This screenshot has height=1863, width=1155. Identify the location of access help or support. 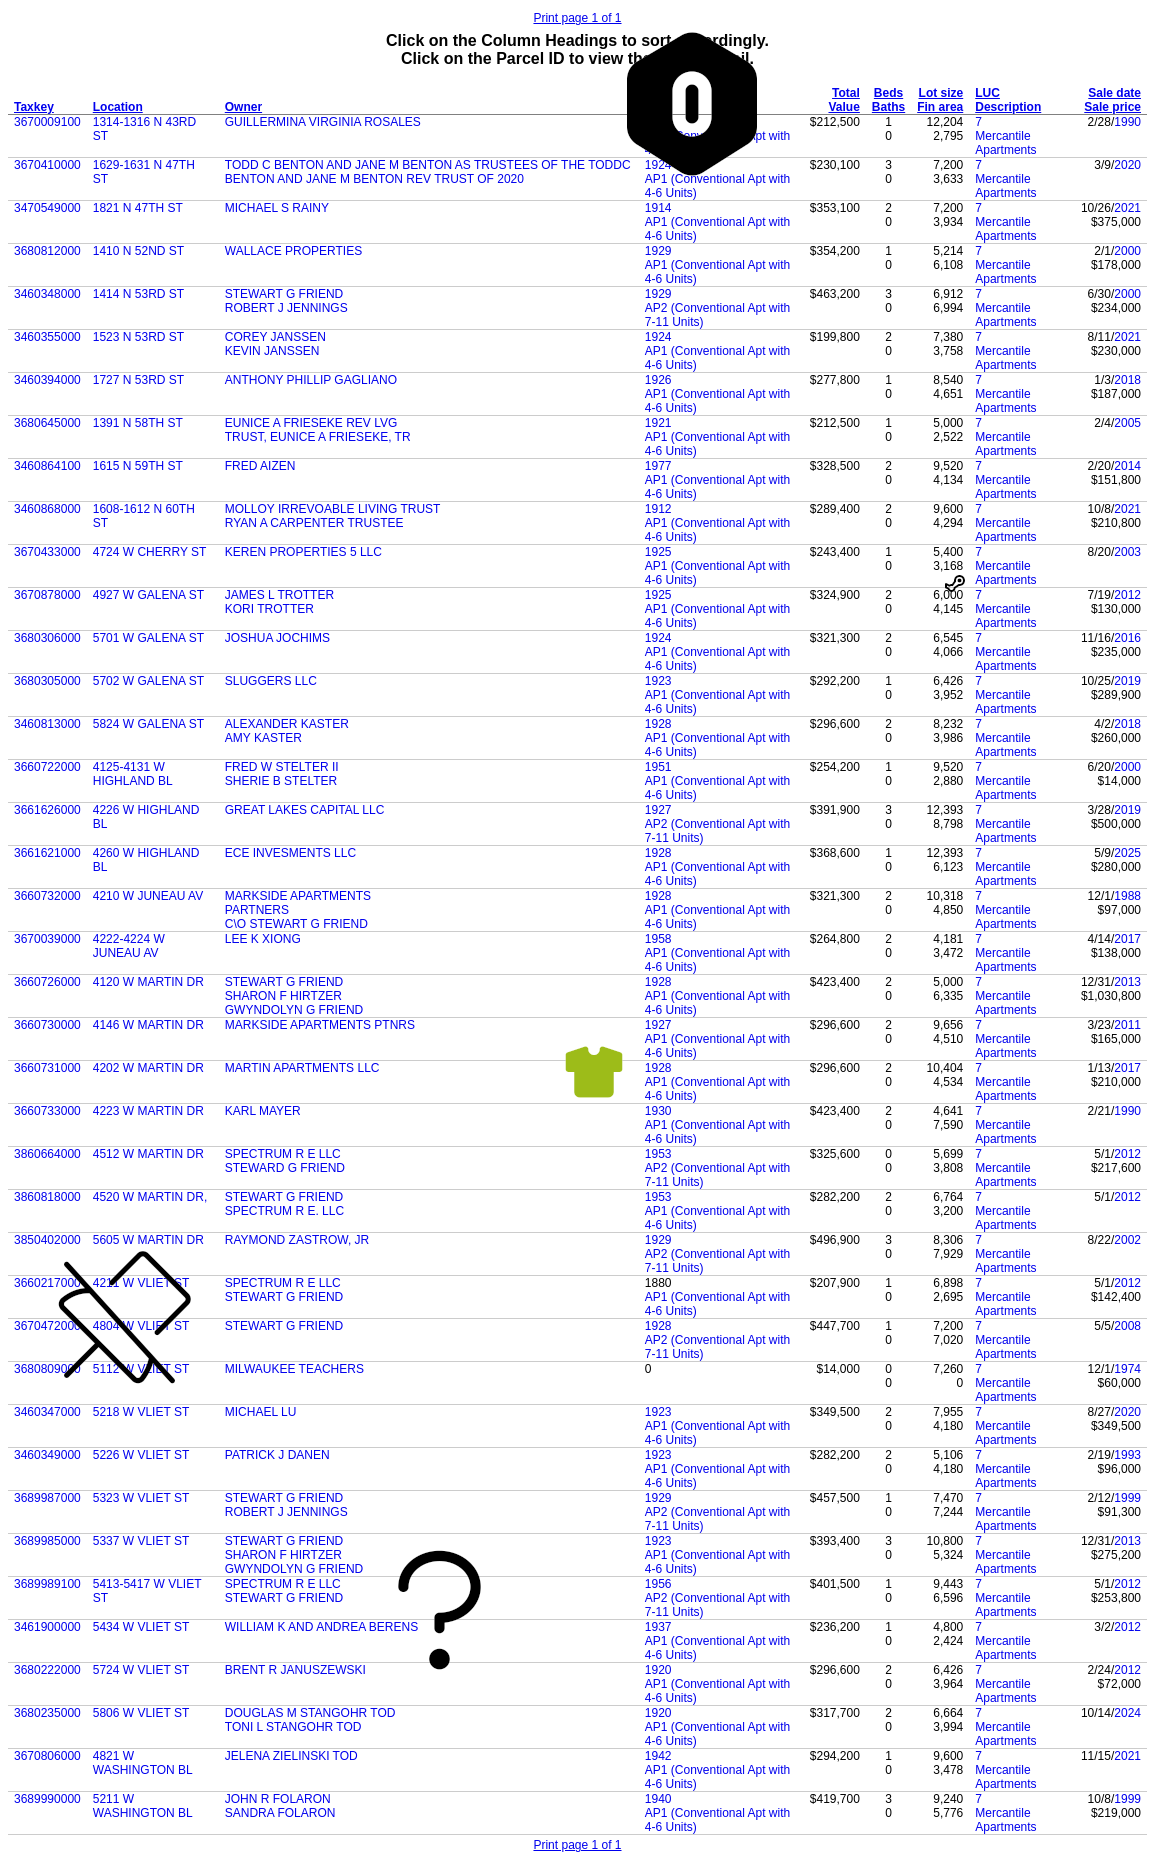
(439, 1607).